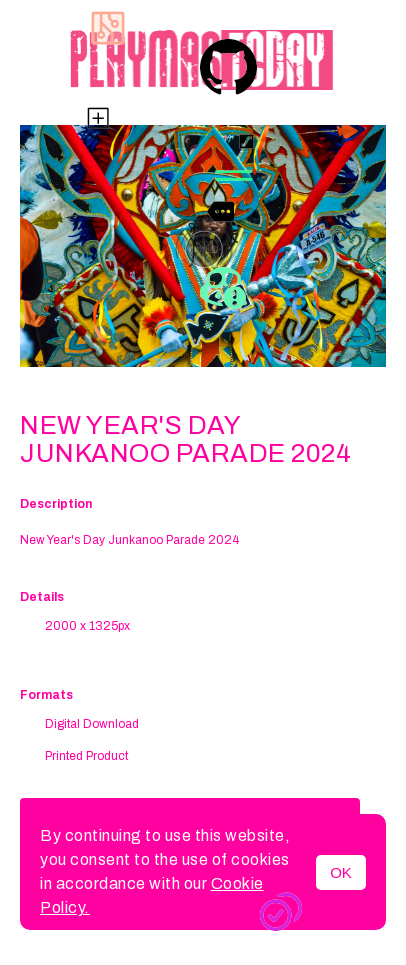 The image size is (406, 965). What do you see at coordinates (281, 910) in the screenshot?
I see `view code coverage status` at bounding box center [281, 910].